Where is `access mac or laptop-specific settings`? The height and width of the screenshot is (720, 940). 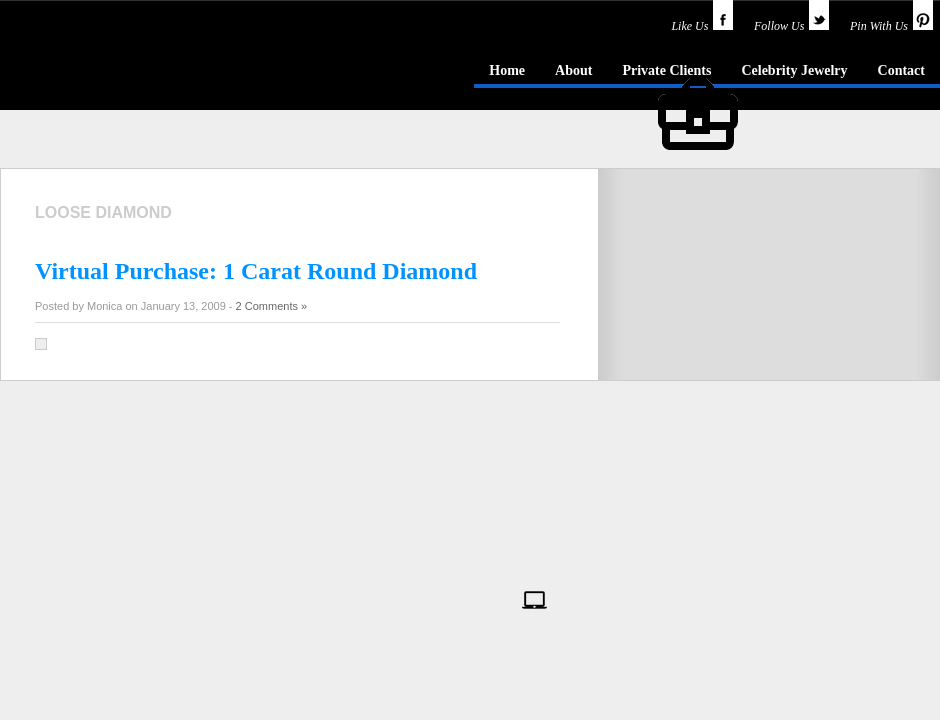
access mac or laptop-specific settings is located at coordinates (534, 600).